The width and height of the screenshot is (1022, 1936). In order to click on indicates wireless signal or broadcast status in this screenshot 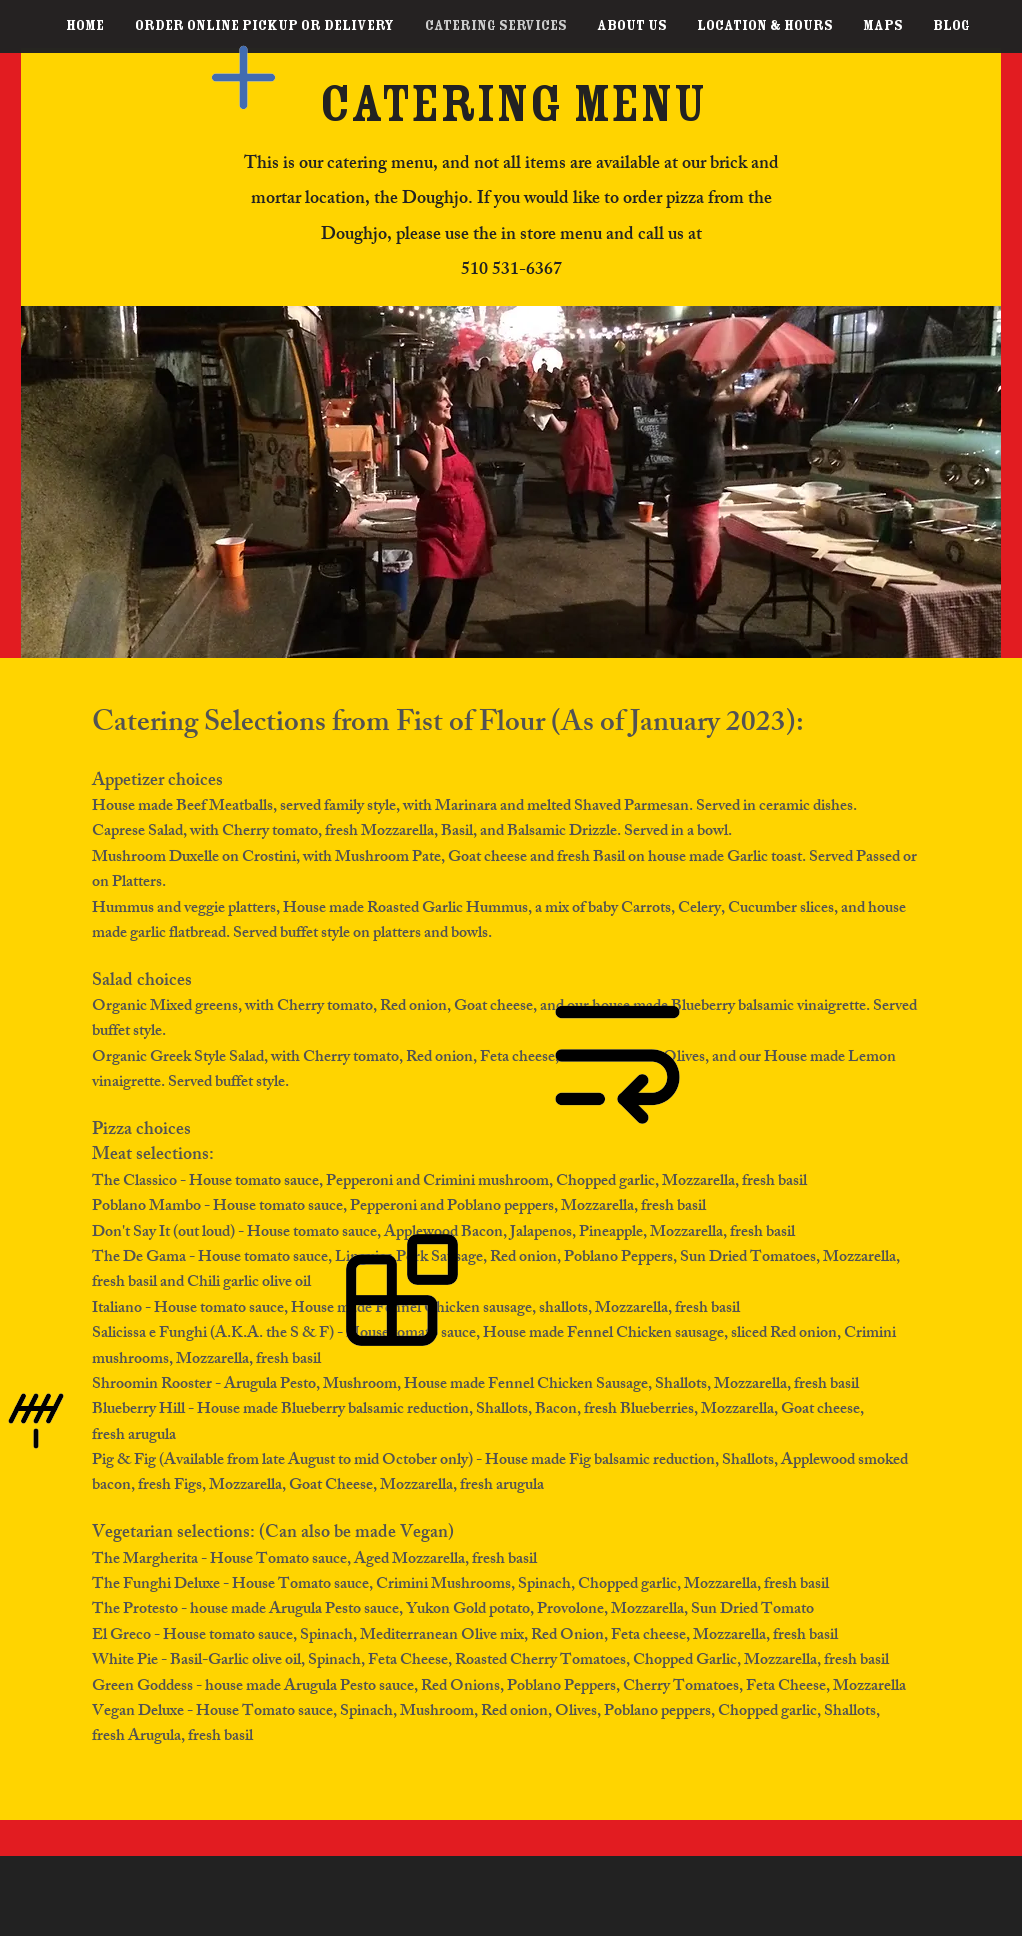, I will do `click(36, 1421)`.